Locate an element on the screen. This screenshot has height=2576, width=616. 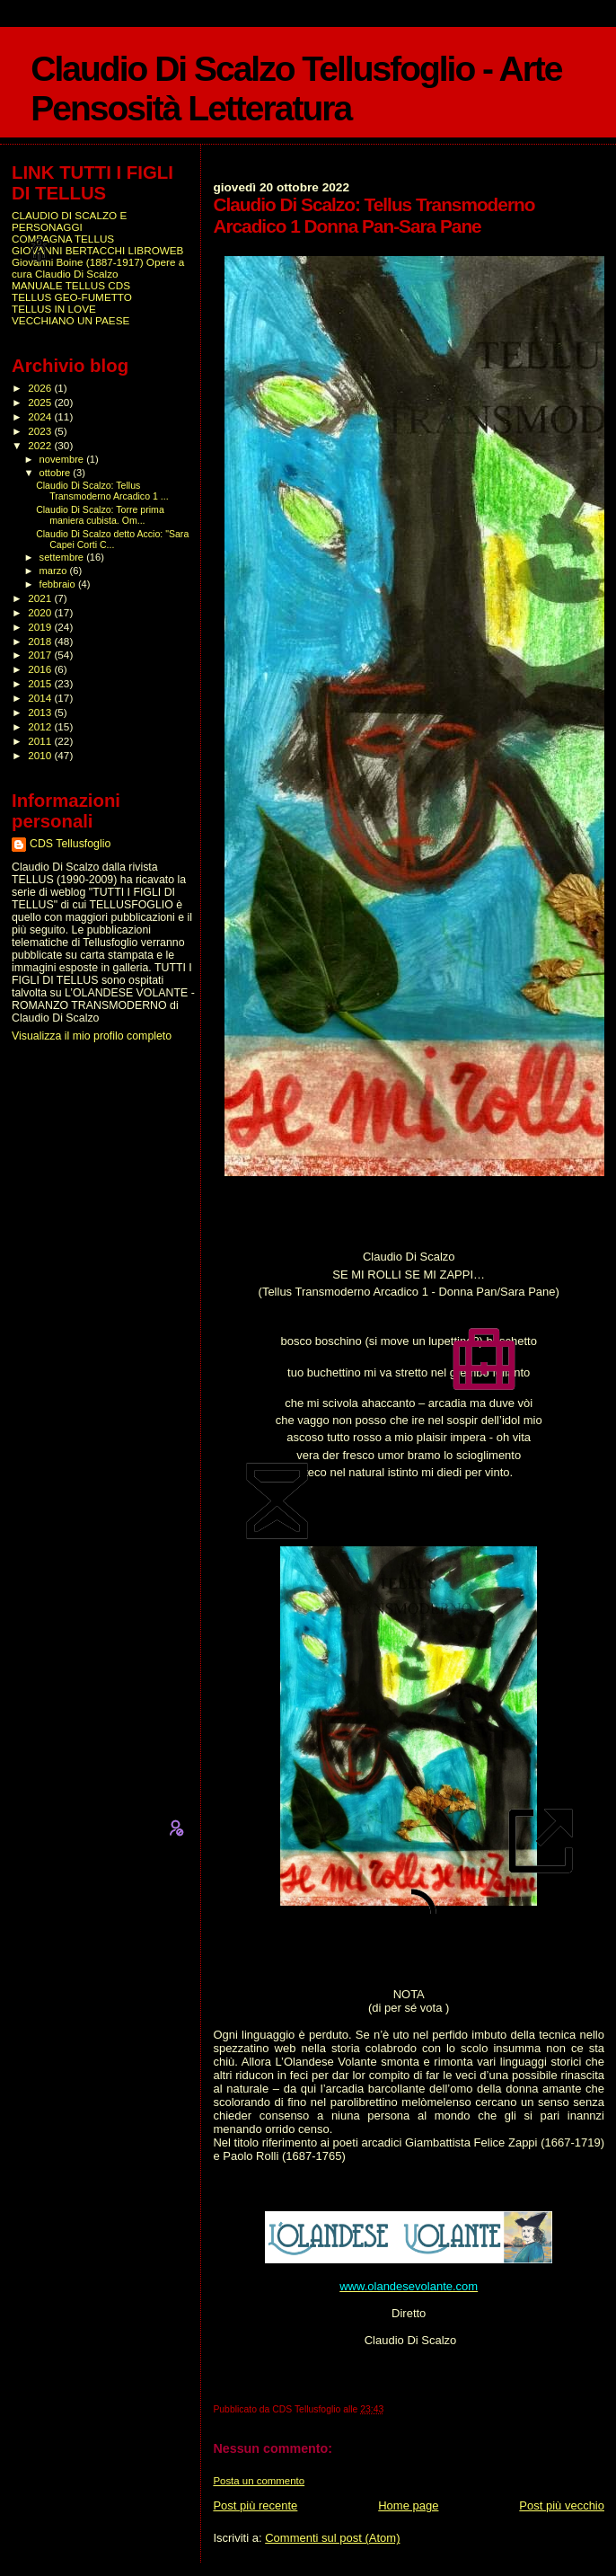
indicates a process is in progress or loading is located at coordinates (277, 1500).